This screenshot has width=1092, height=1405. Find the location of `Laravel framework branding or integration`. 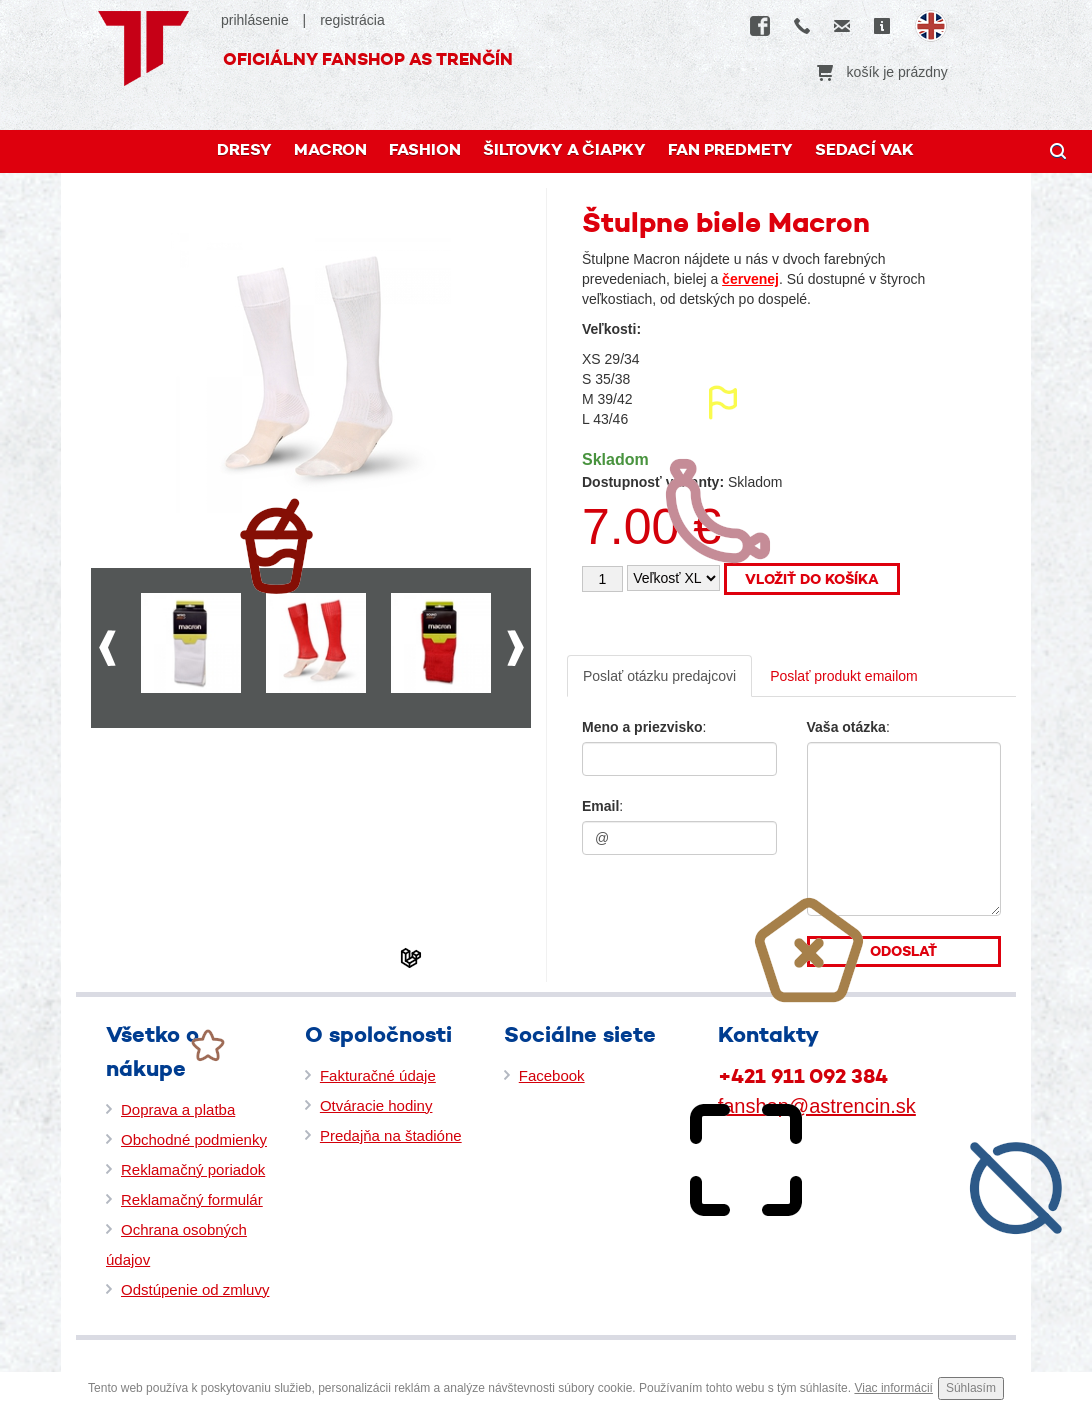

Laravel framework branding or integration is located at coordinates (410, 957).